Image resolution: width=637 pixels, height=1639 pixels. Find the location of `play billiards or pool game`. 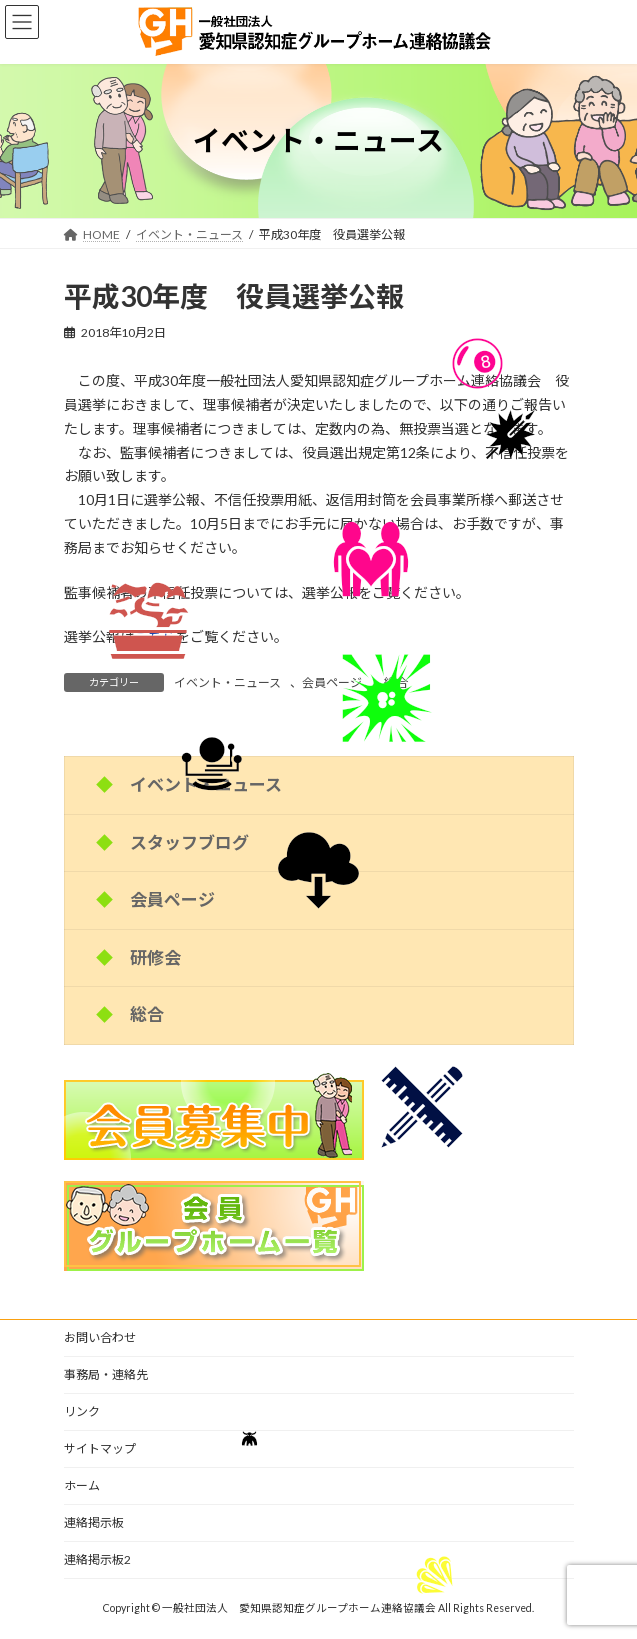

play billiards or pool game is located at coordinates (477, 363).